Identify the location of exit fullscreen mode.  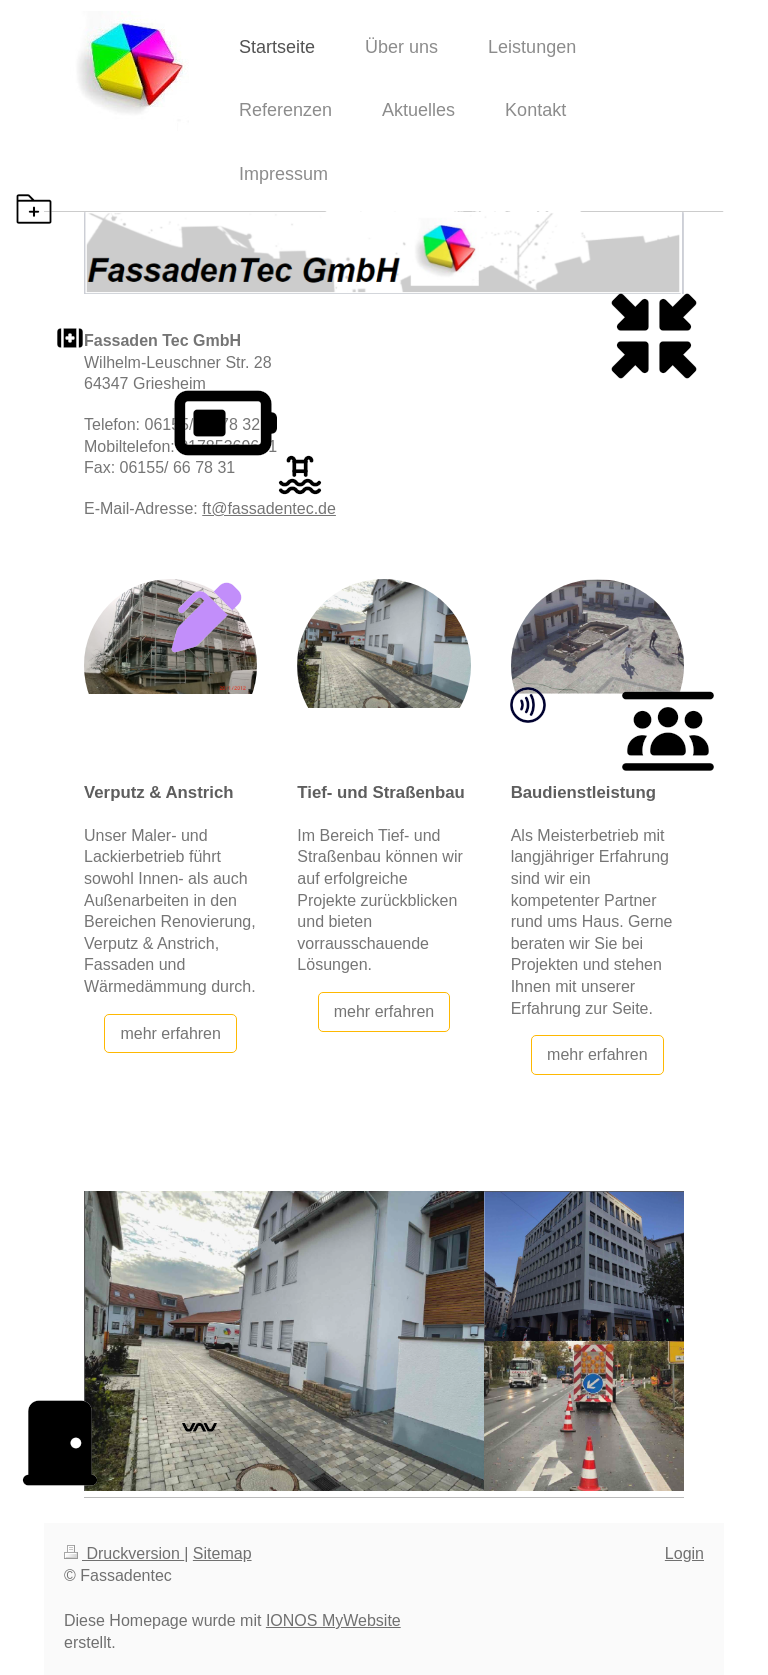
(654, 336).